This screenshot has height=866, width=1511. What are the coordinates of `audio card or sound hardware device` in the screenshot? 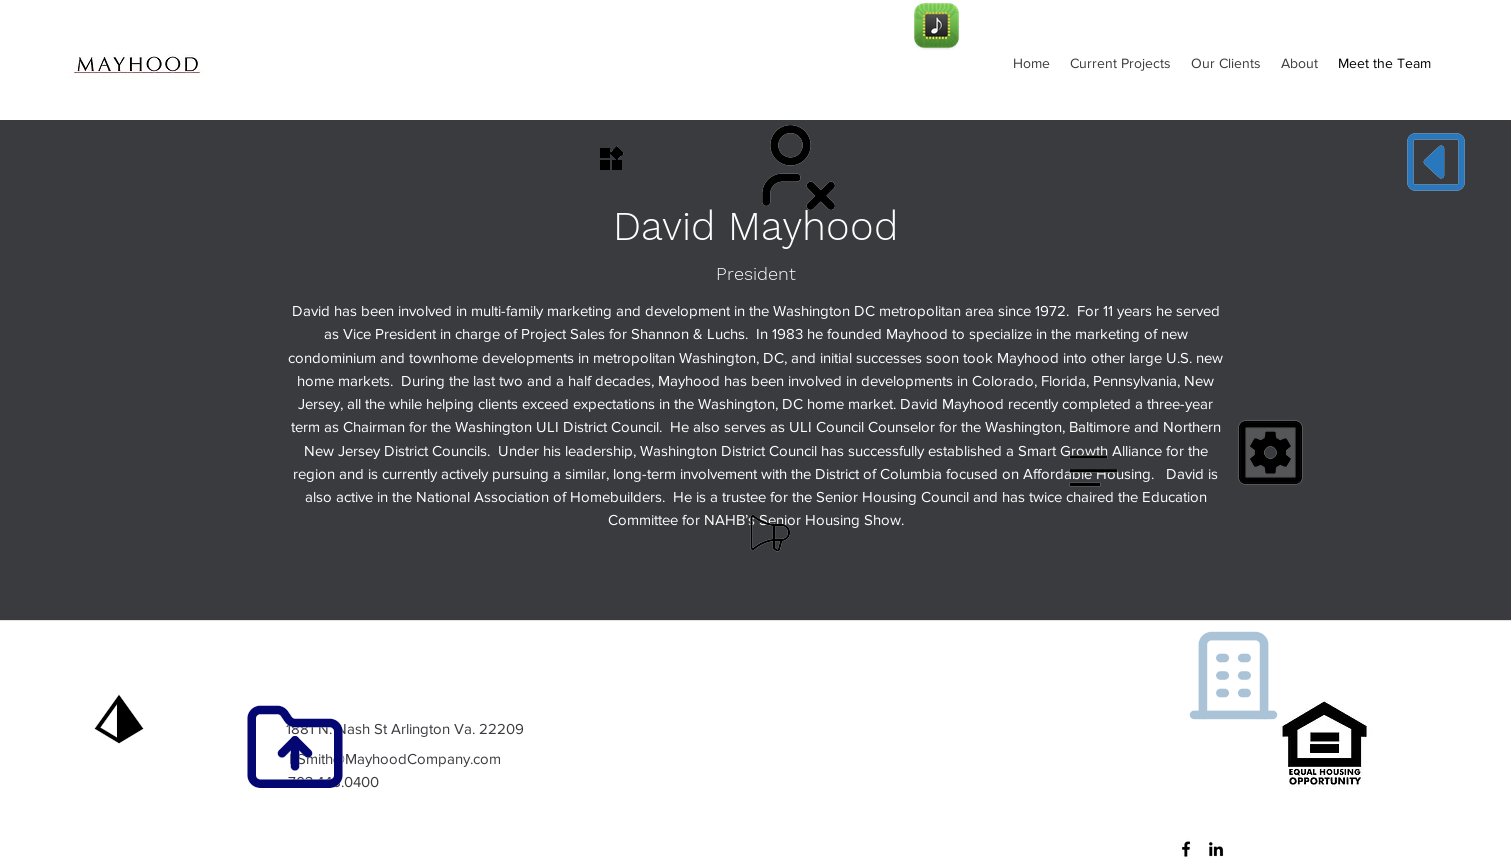 It's located at (936, 25).